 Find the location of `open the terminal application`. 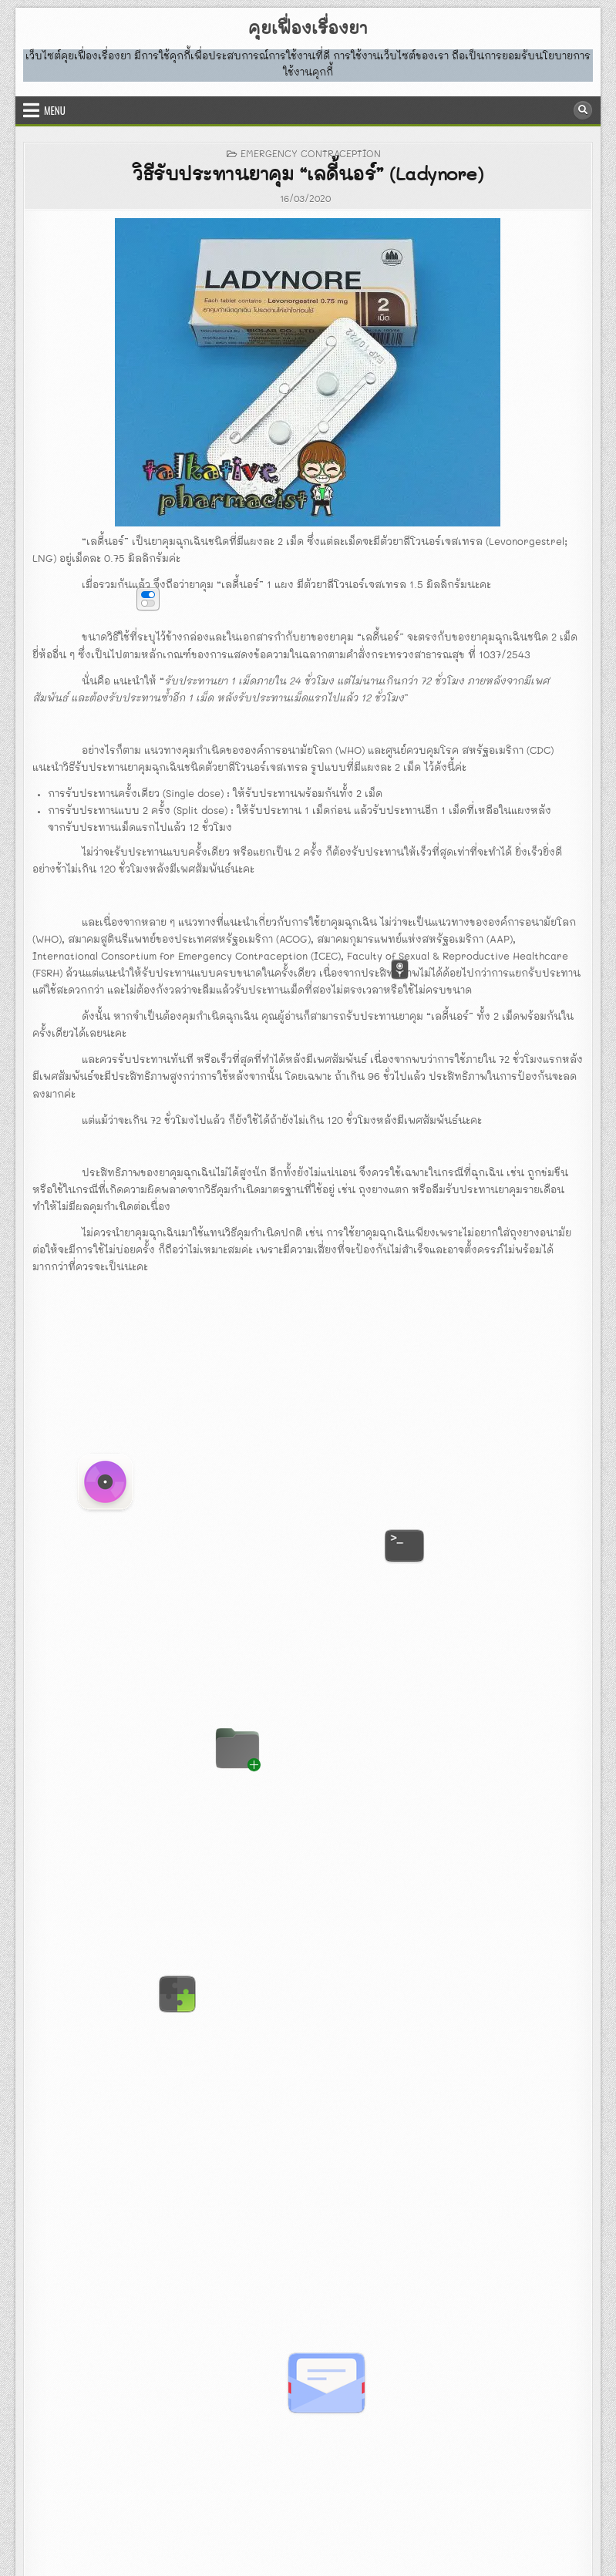

open the terminal application is located at coordinates (404, 1545).